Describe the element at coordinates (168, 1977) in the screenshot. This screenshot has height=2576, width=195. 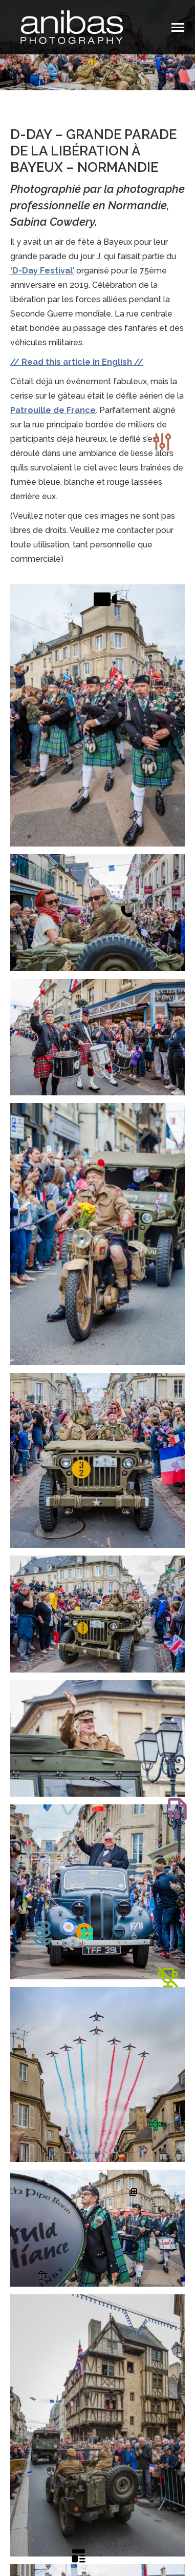
I see `achievements or awards are disabled` at that location.